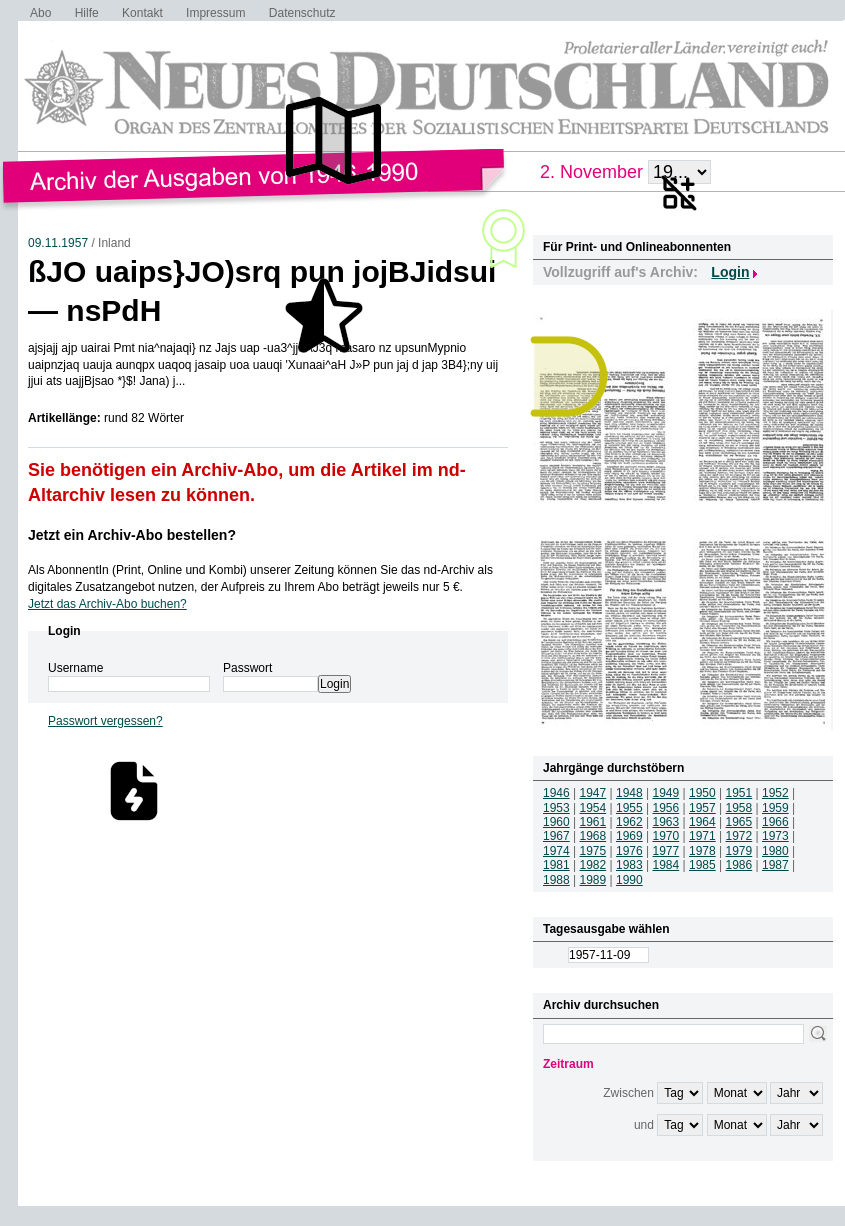 This screenshot has height=1226, width=845. I want to click on apps or widgets are disabled, so click(679, 193).